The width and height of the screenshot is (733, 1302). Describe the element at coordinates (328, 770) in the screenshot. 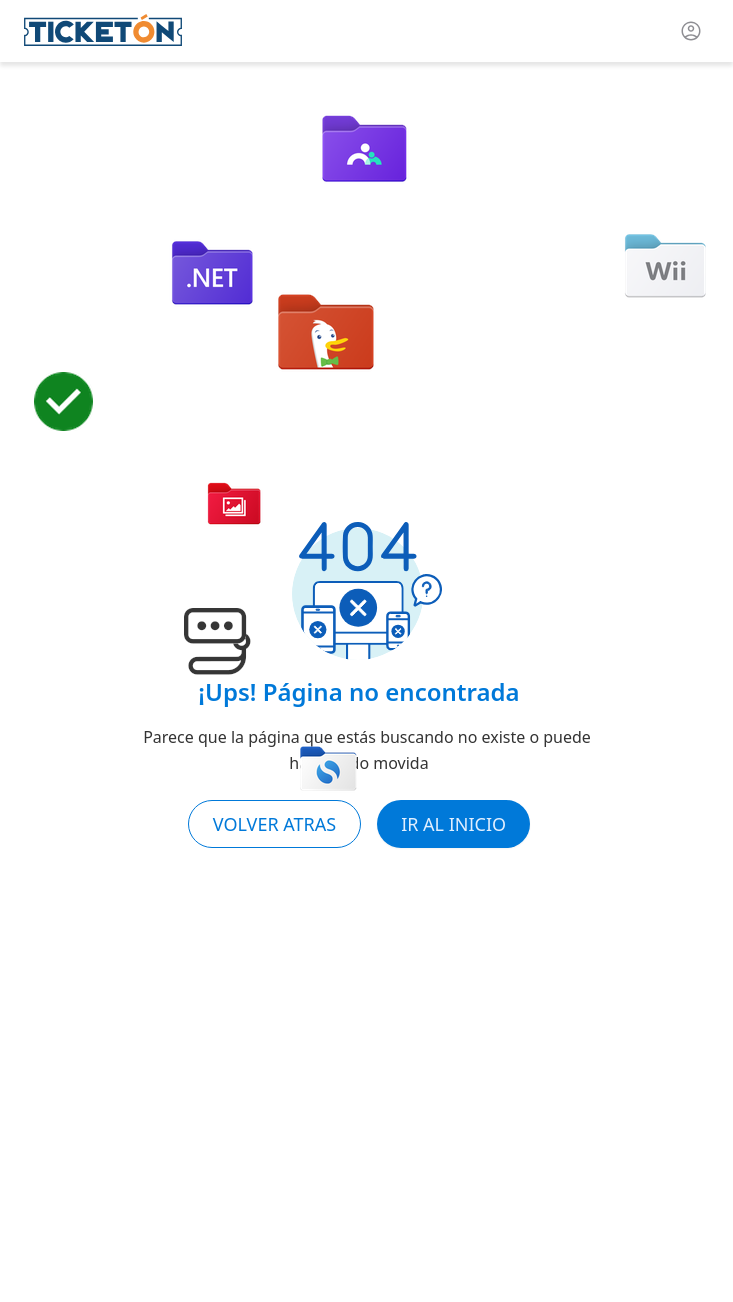

I see `open simplenote files folder` at that location.